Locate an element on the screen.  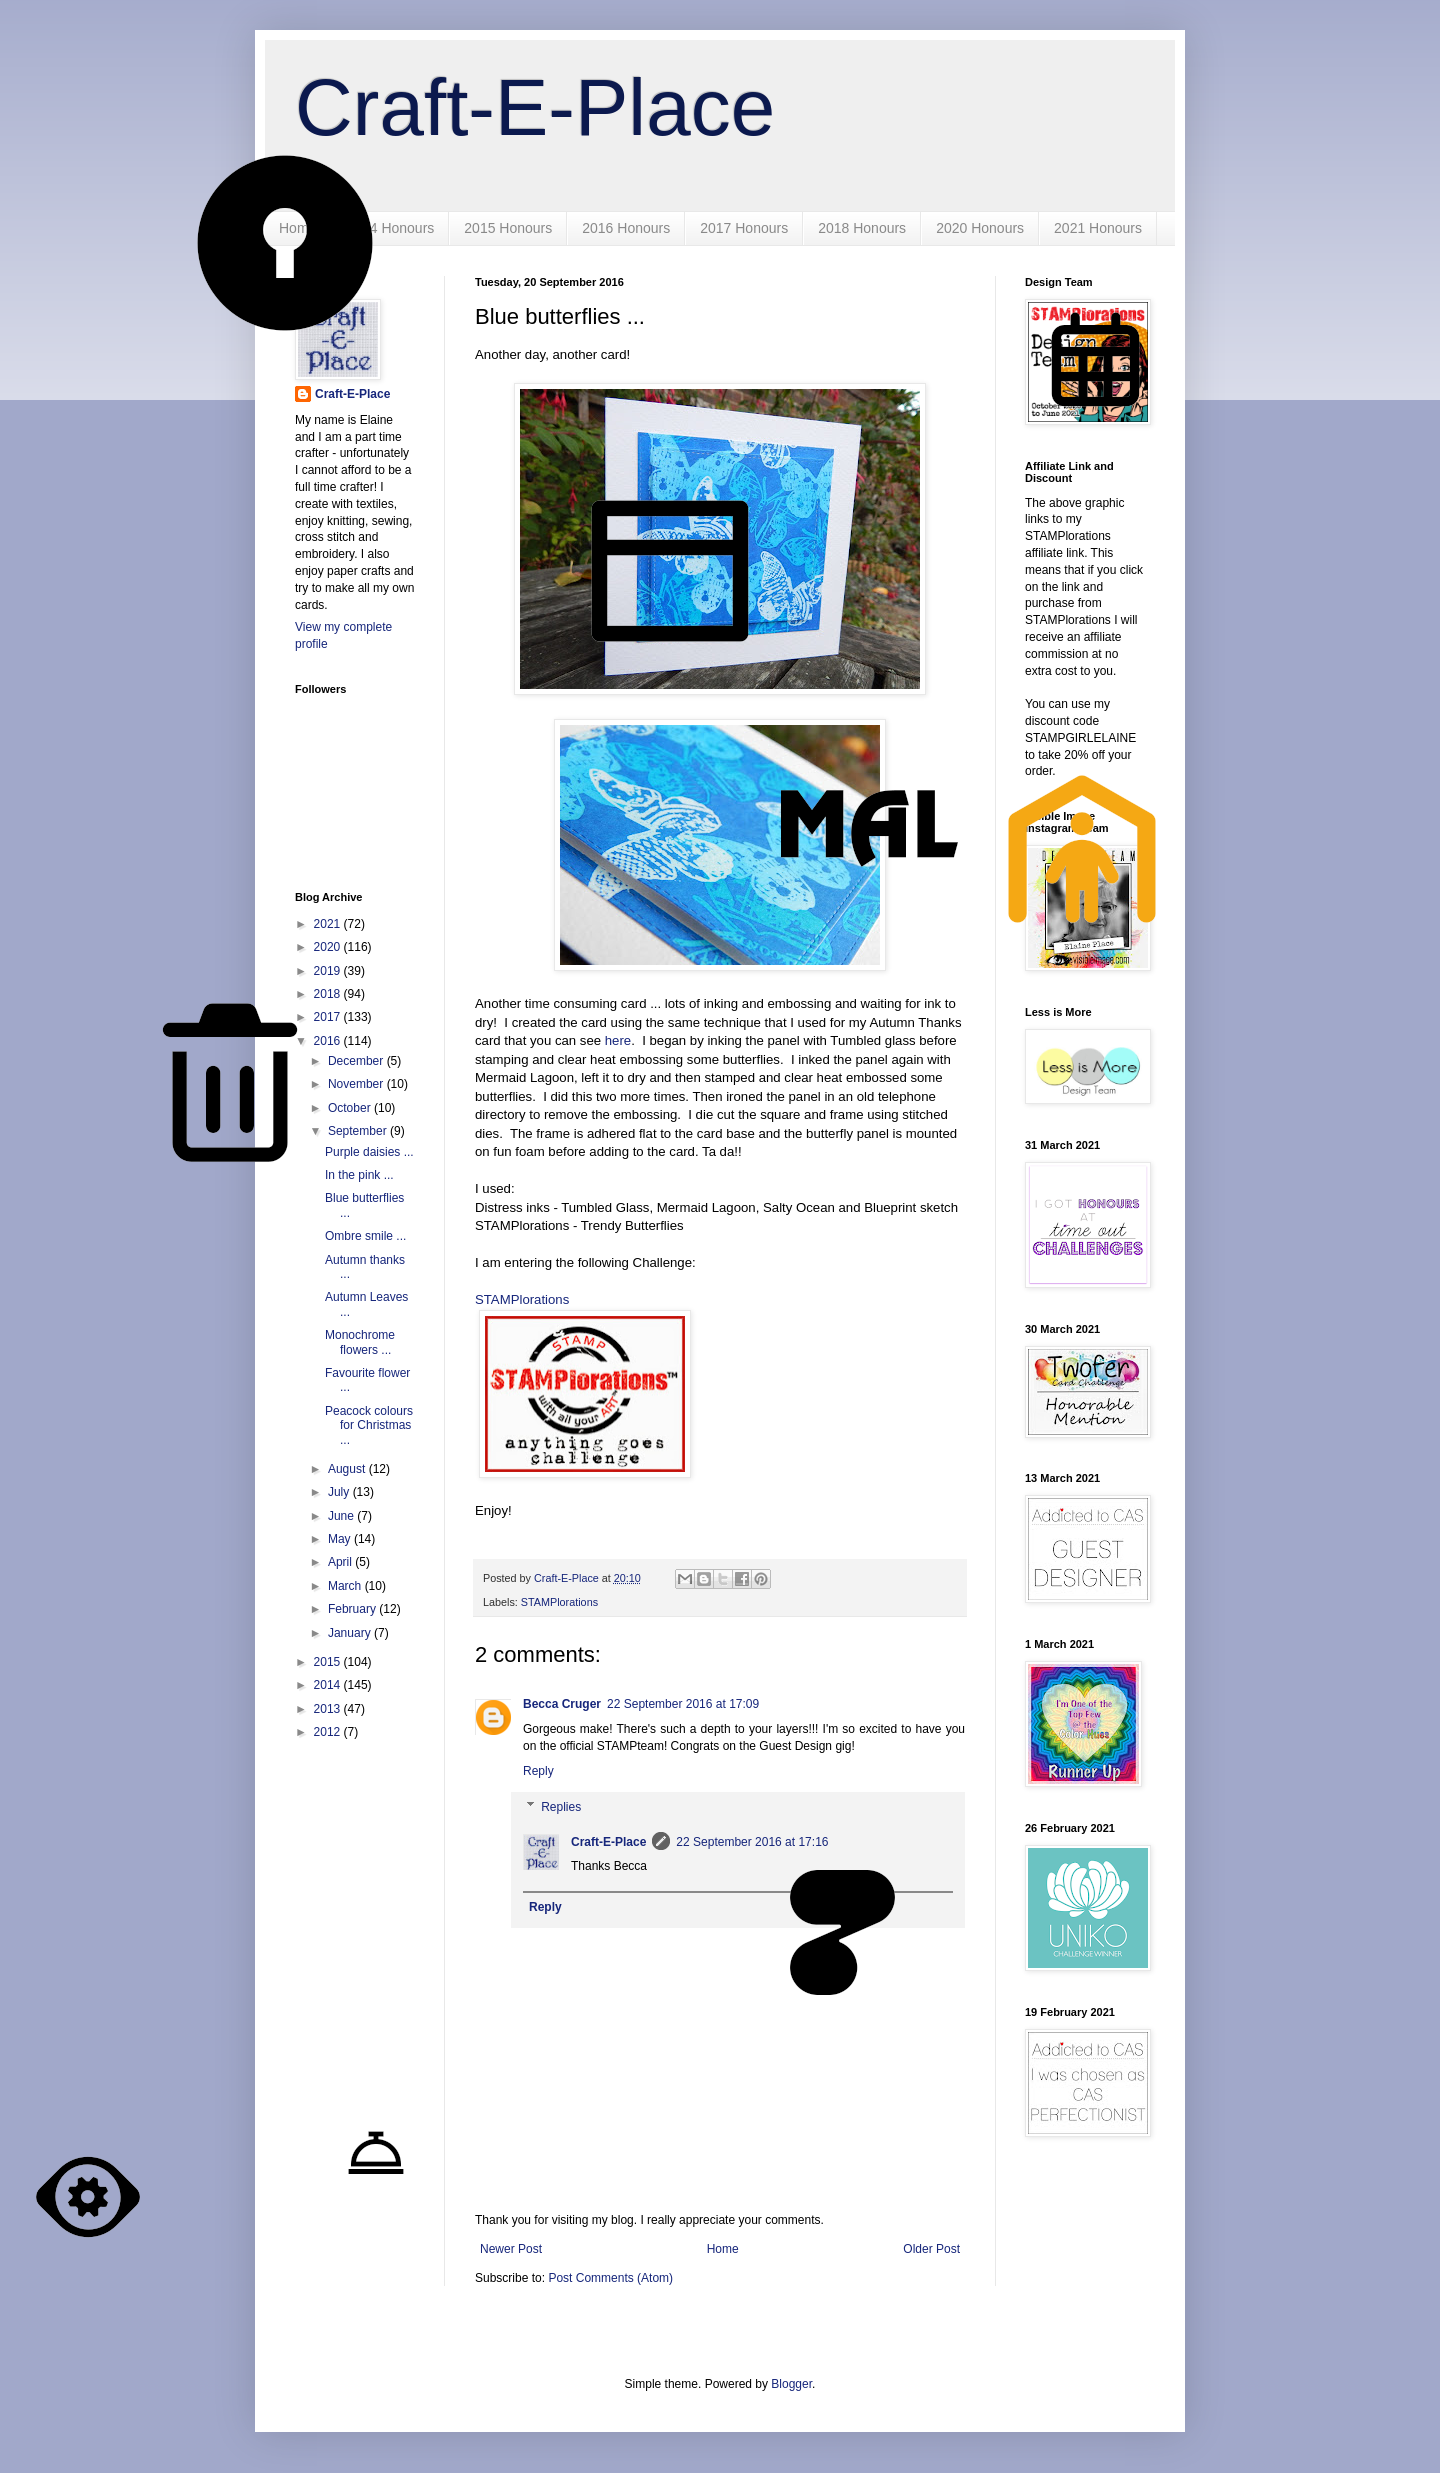
delete selected item is located at coordinates (230, 1085).